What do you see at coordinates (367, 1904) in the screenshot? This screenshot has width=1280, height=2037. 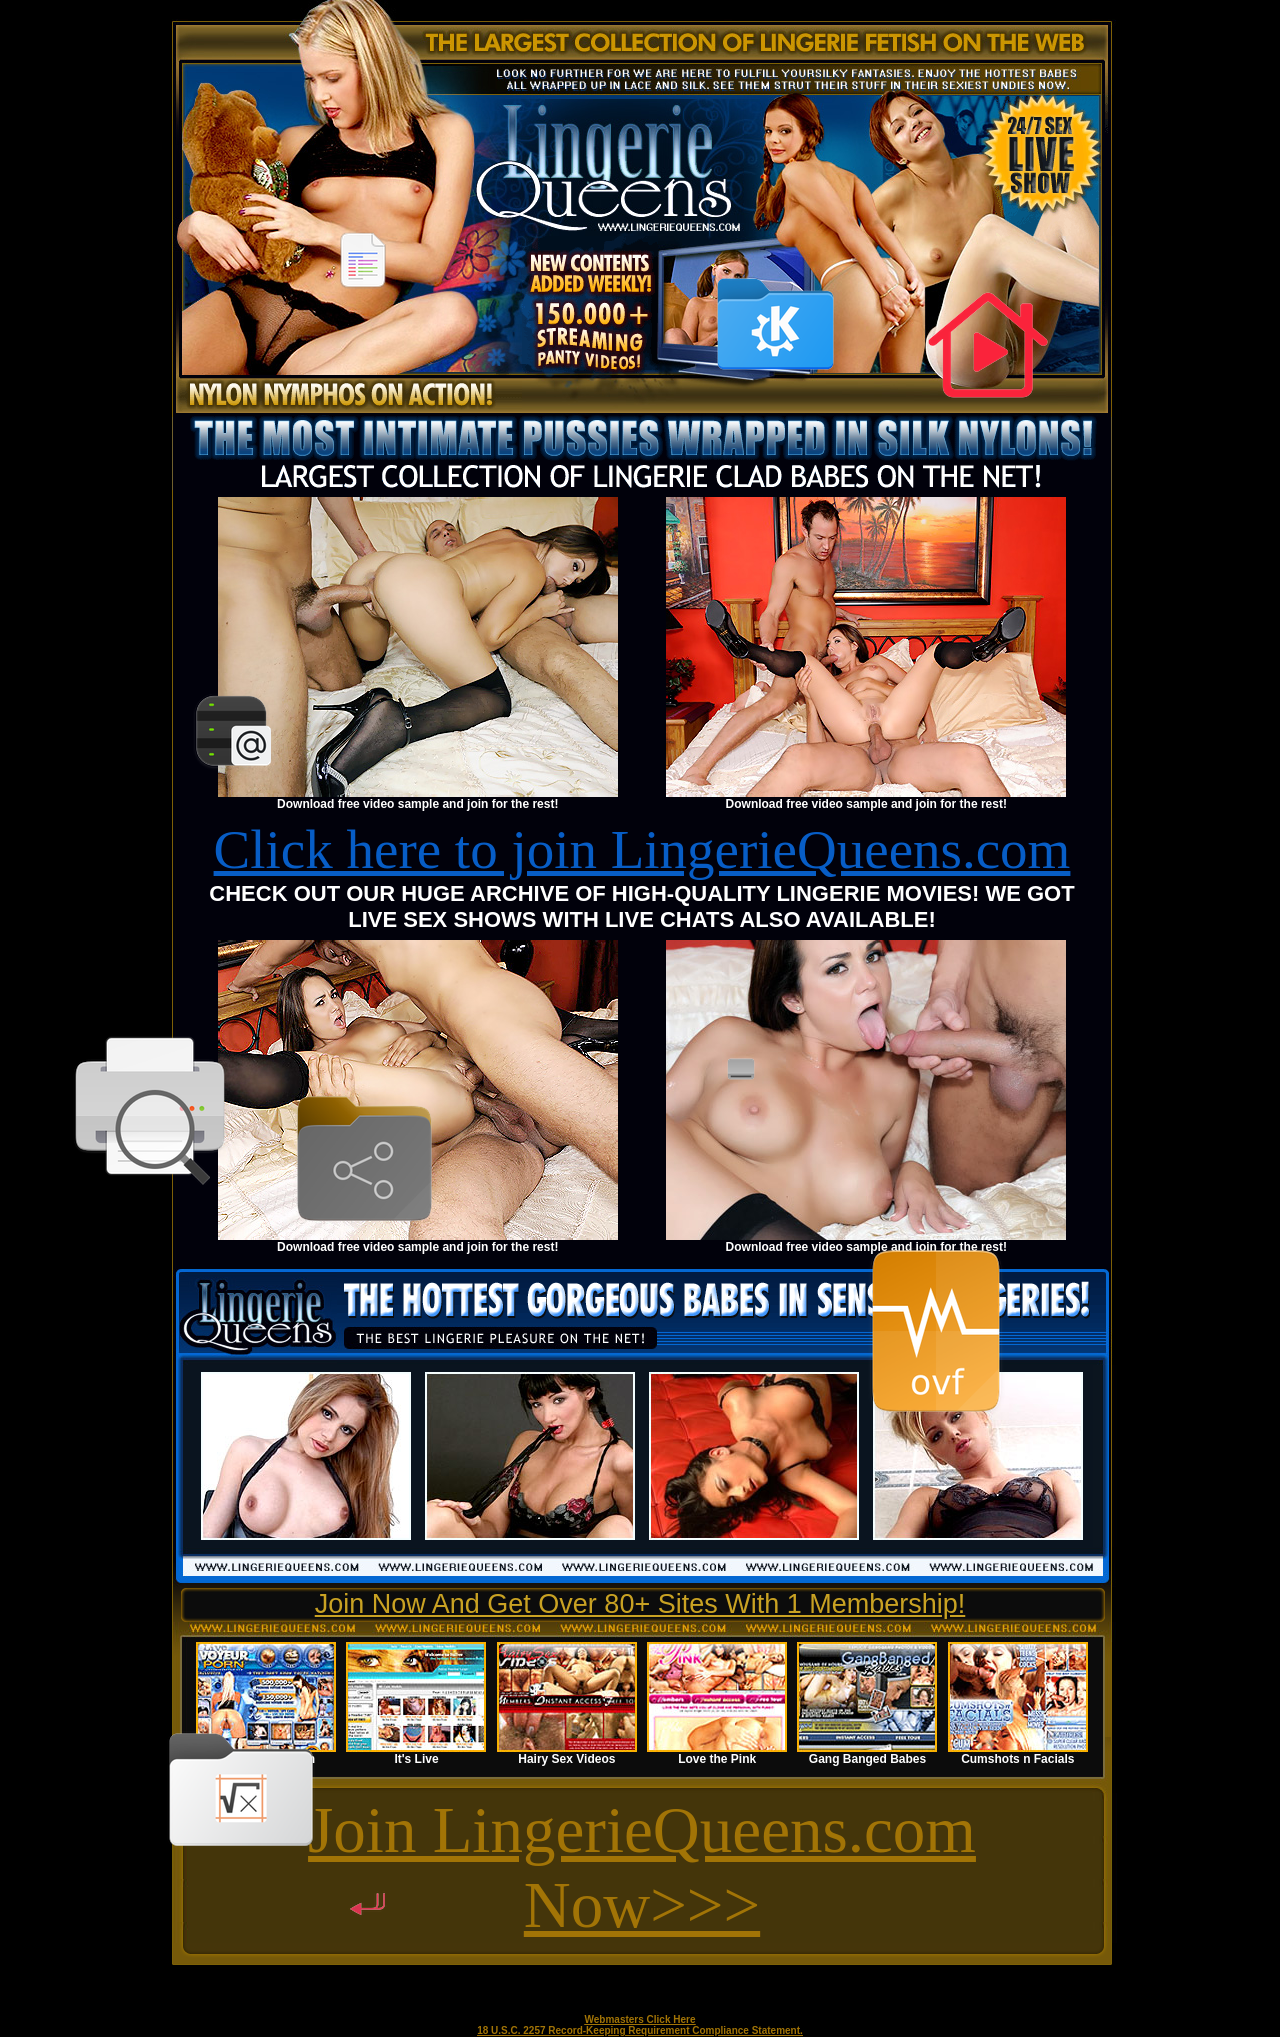 I see `reply to all recipients of an email` at bounding box center [367, 1904].